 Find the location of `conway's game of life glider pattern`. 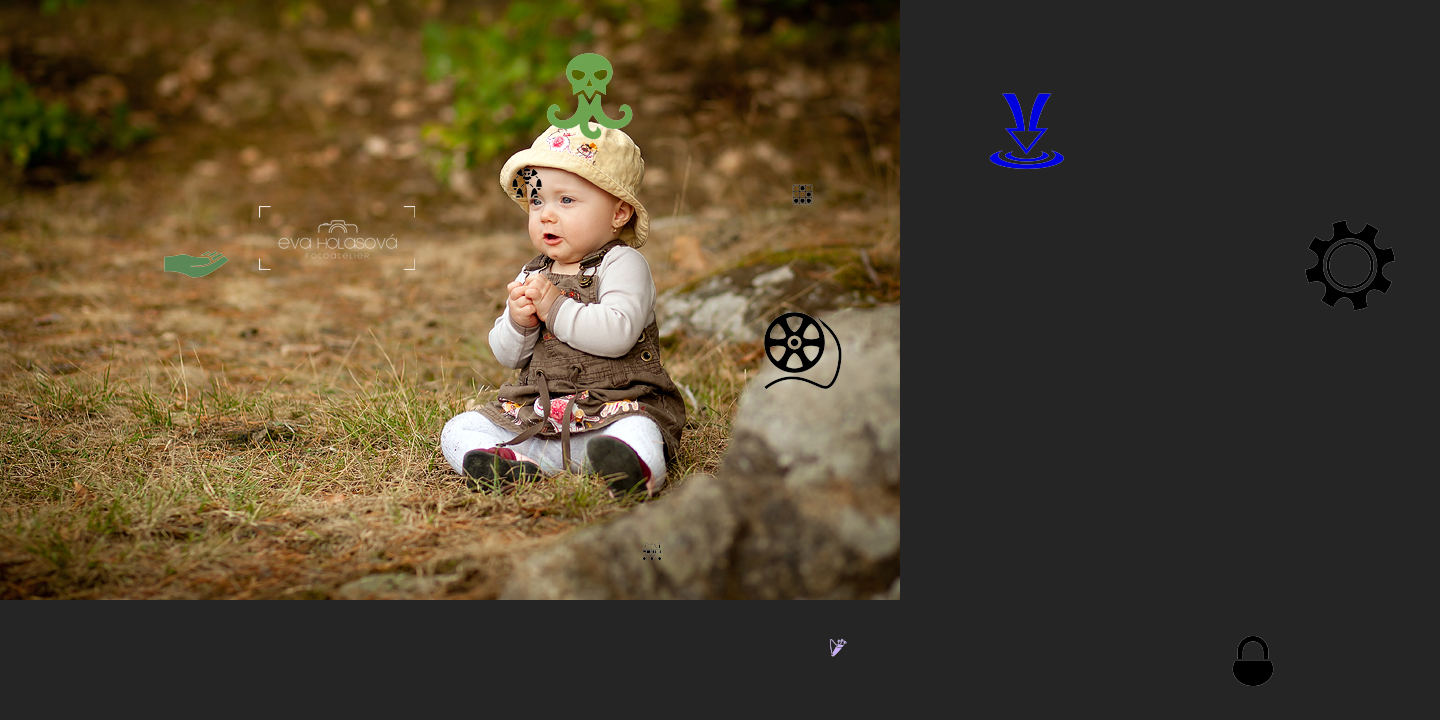

conway's game of life glider pattern is located at coordinates (802, 194).